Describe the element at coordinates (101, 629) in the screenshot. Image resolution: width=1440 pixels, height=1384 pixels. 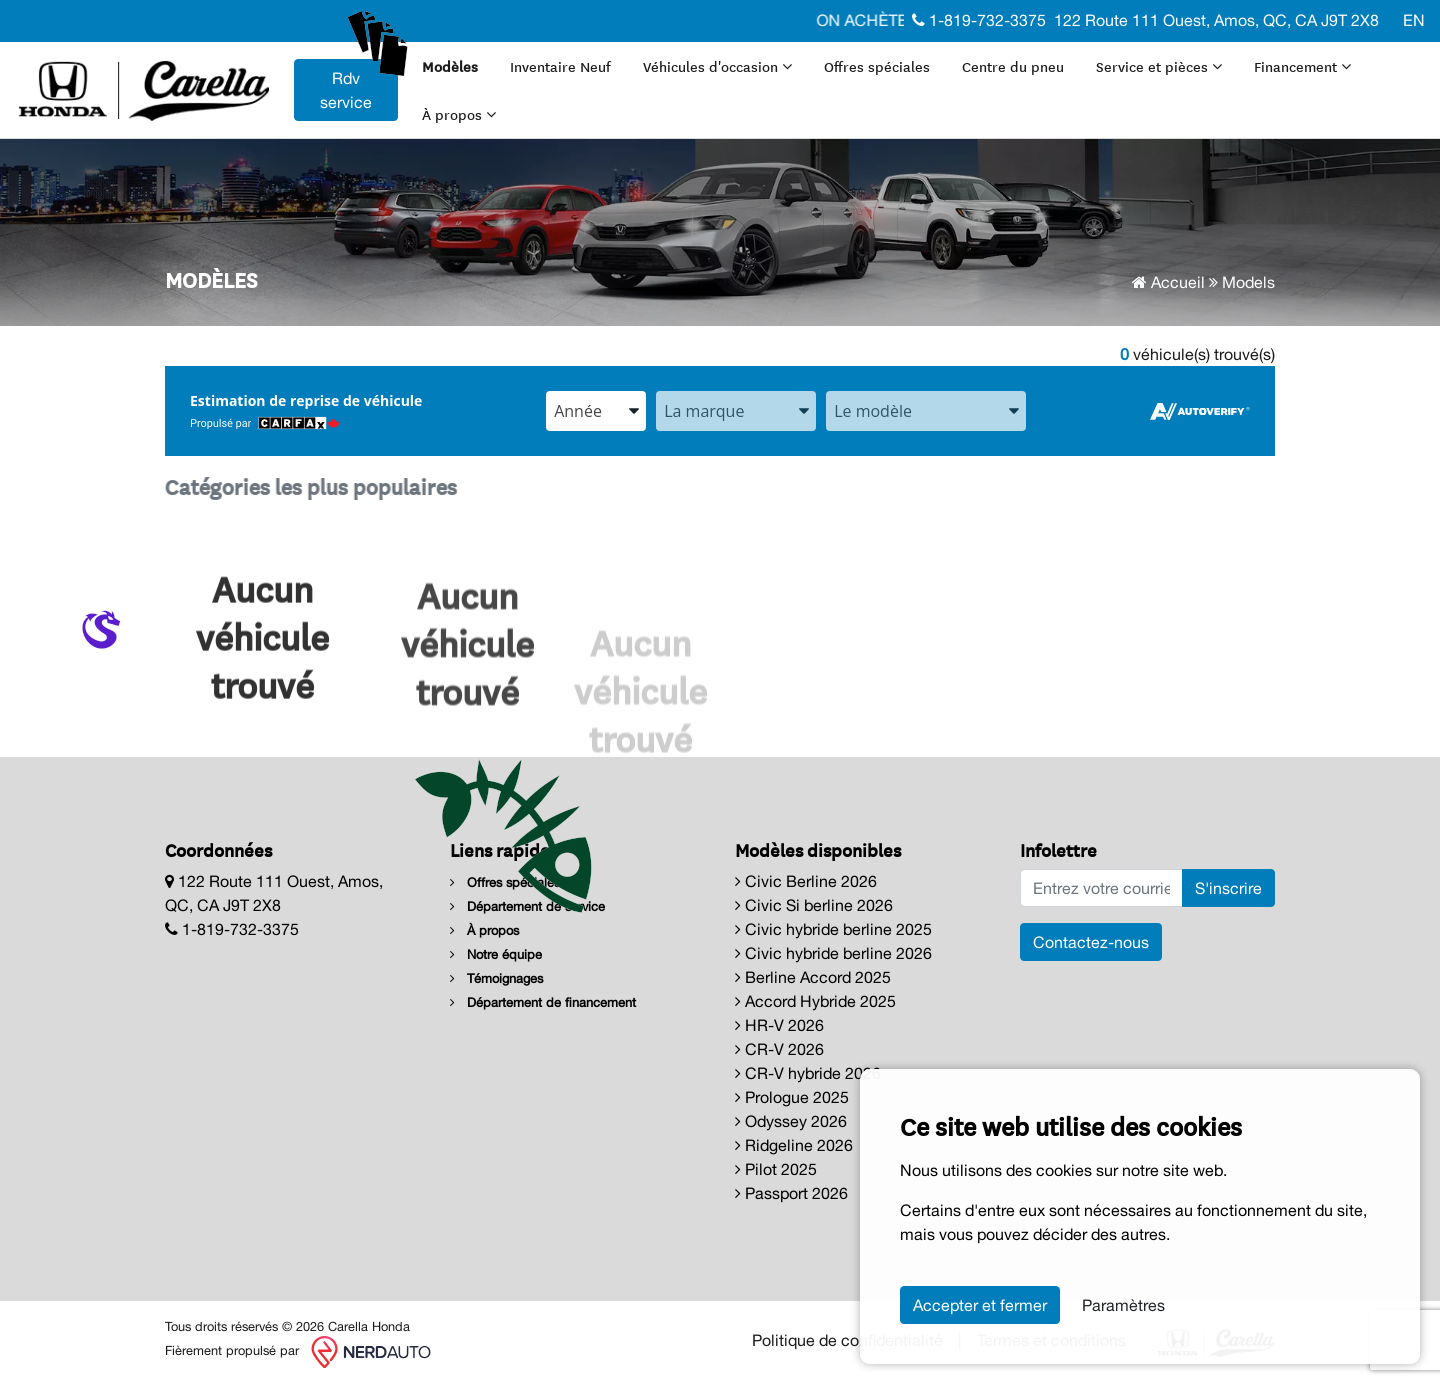
I see `select sea dragon character or creature` at that location.